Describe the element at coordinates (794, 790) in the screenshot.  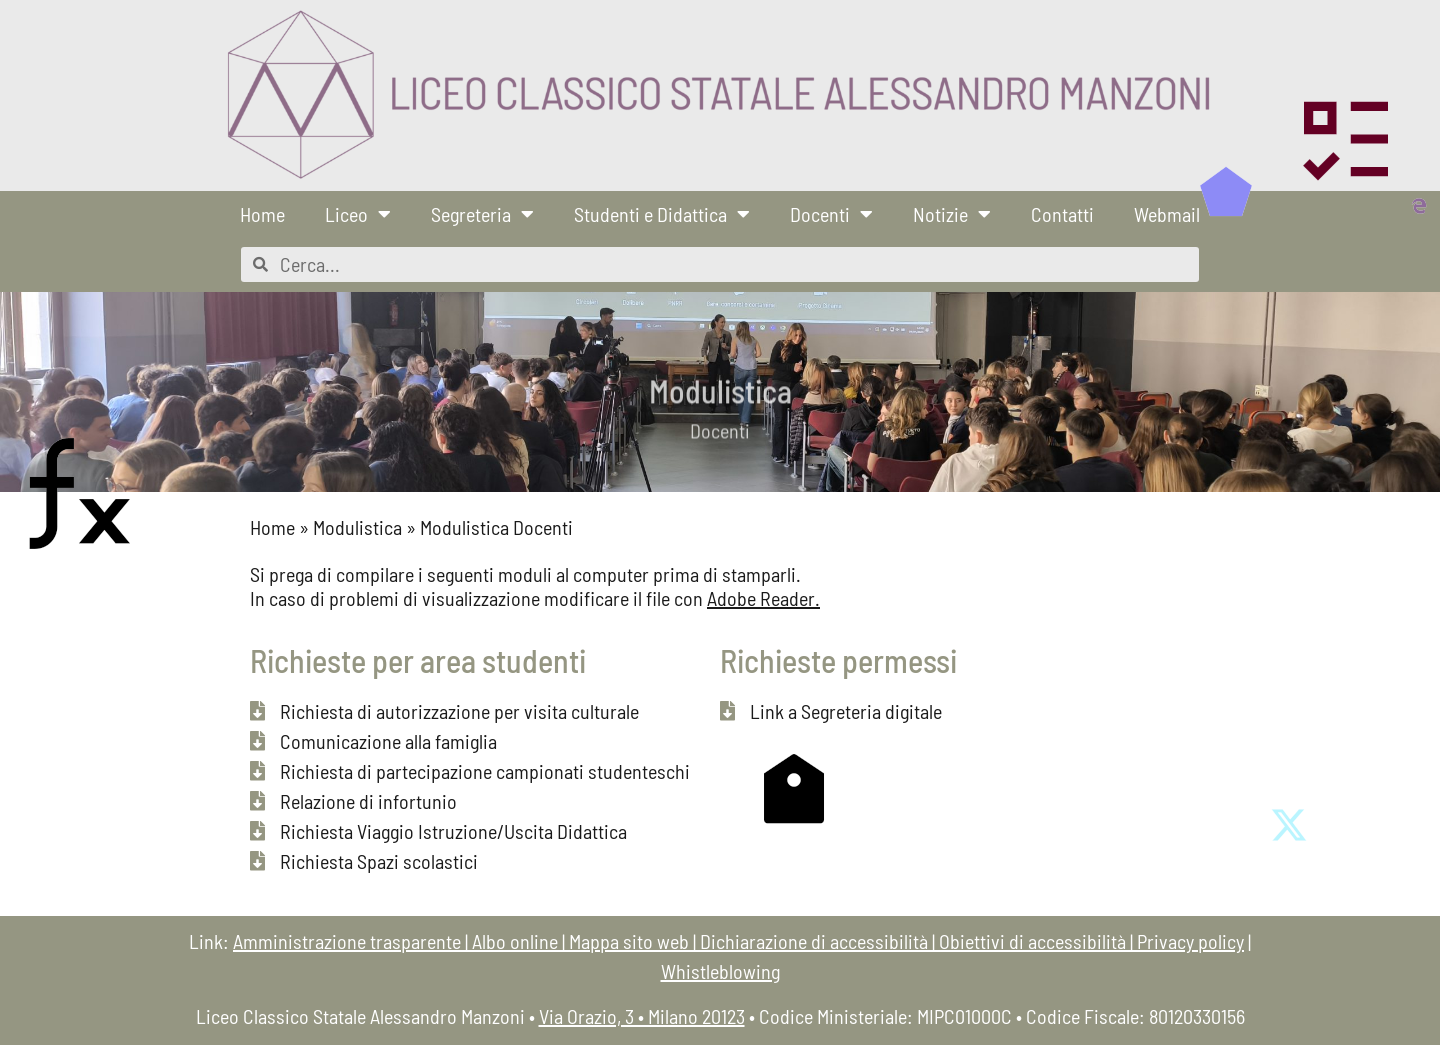
I see `navigate to home screen` at that location.